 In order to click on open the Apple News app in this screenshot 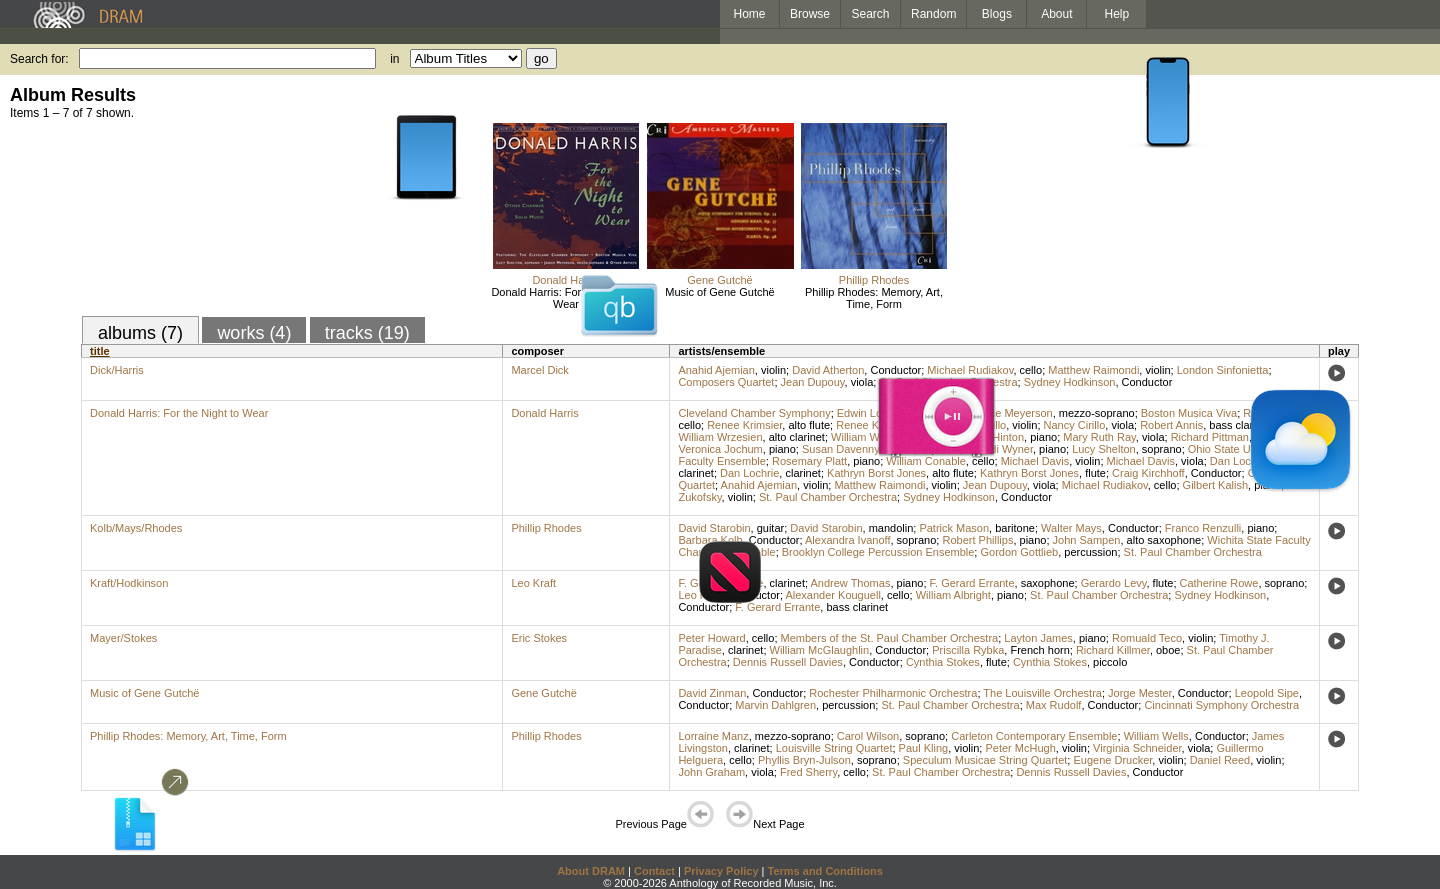, I will do `click(730, 572)`.